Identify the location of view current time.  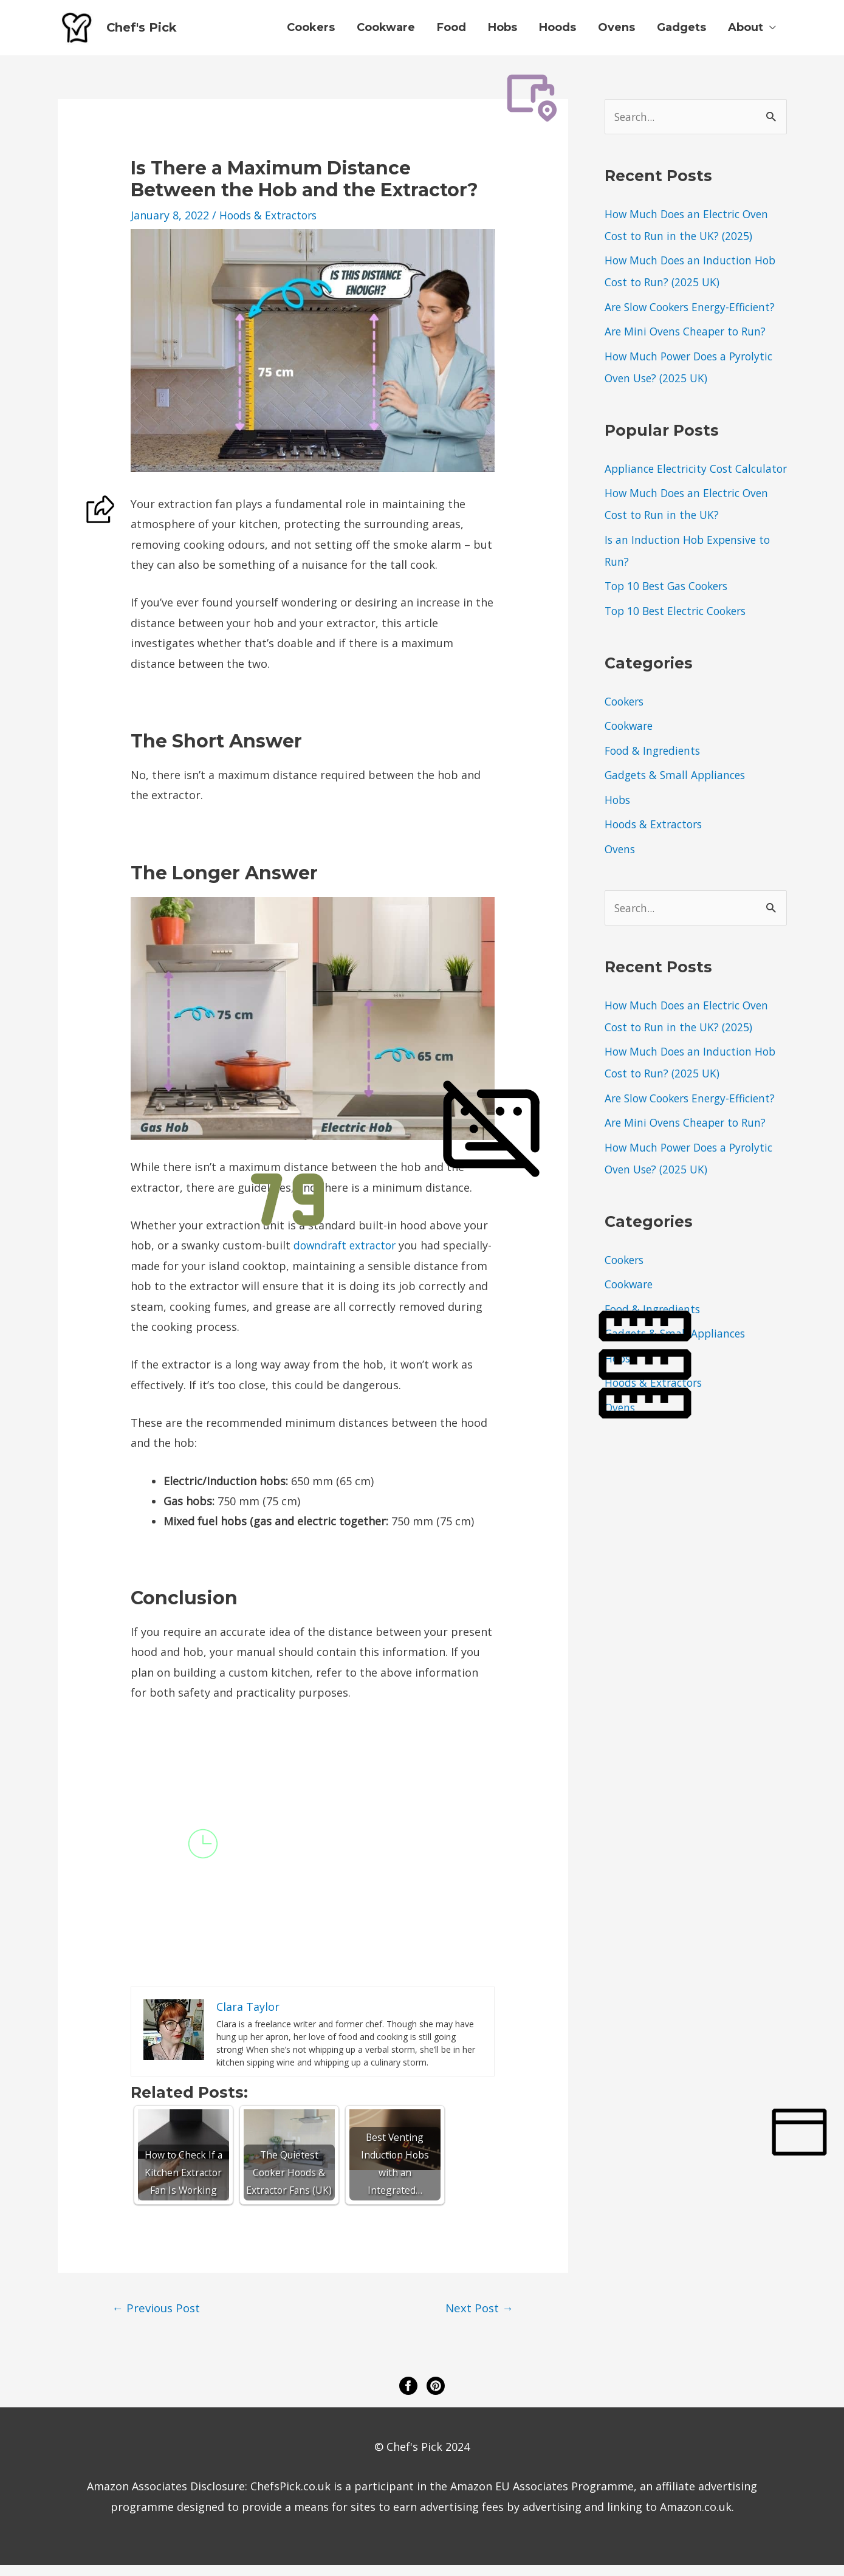
(203, 1844).